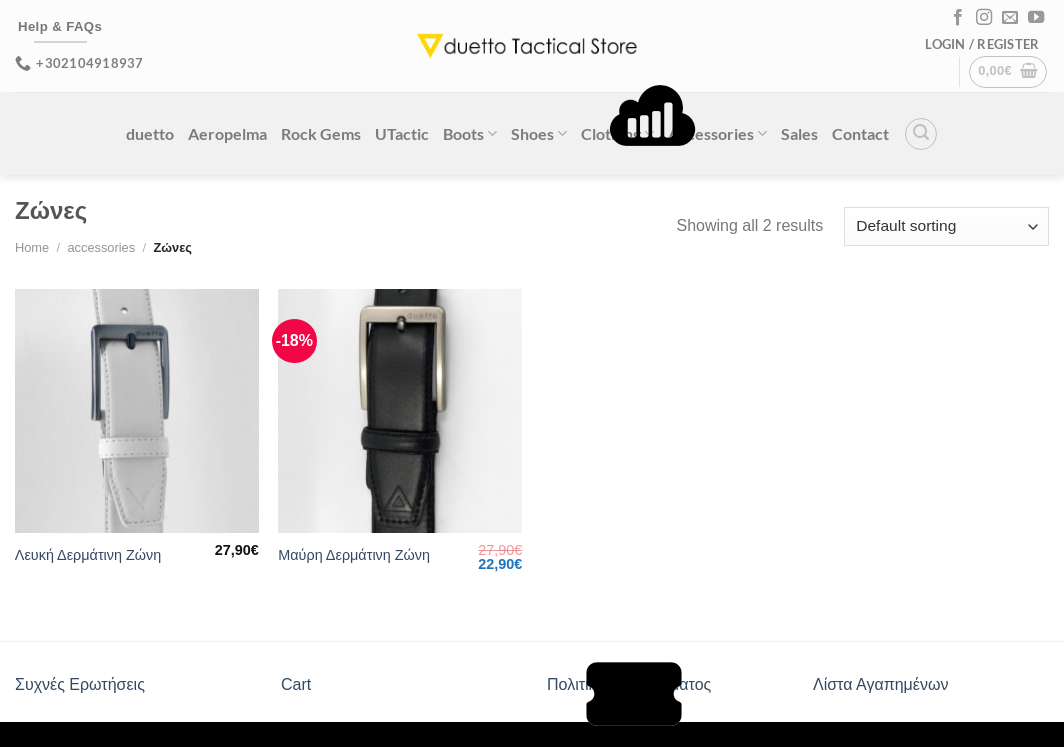 The width and height of the screenshot is (1064, 747). I want to click on open Sellsy CRM platform, so click(652, 115).